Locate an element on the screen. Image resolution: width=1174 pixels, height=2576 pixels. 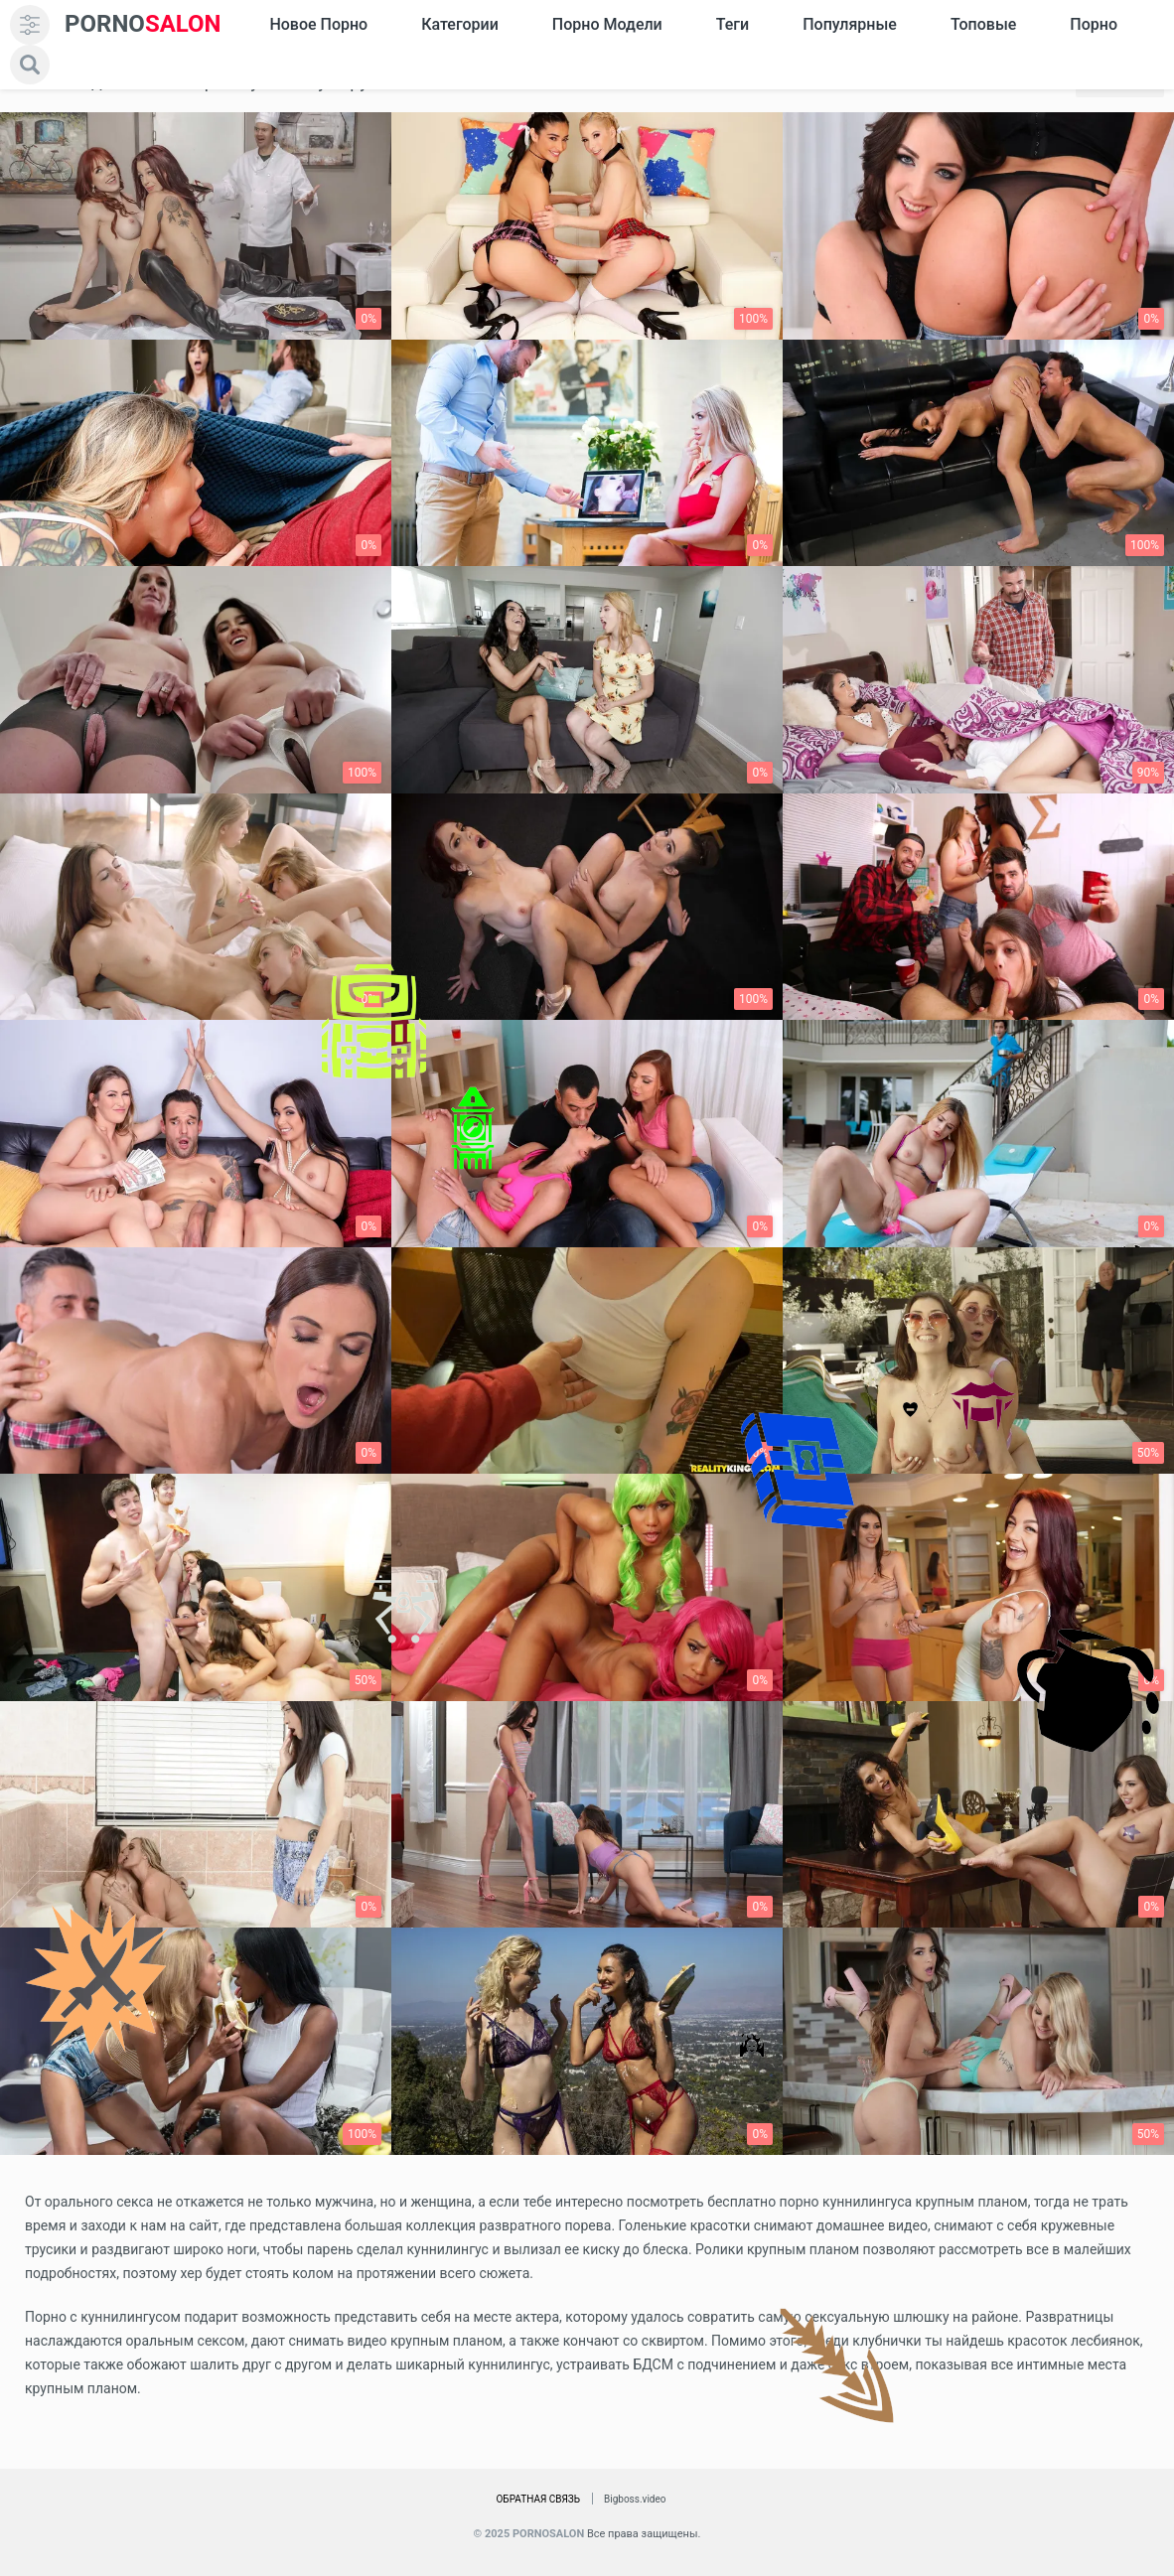
pyromaniac character class or trait indicator is located at coordinates (752, 2045).